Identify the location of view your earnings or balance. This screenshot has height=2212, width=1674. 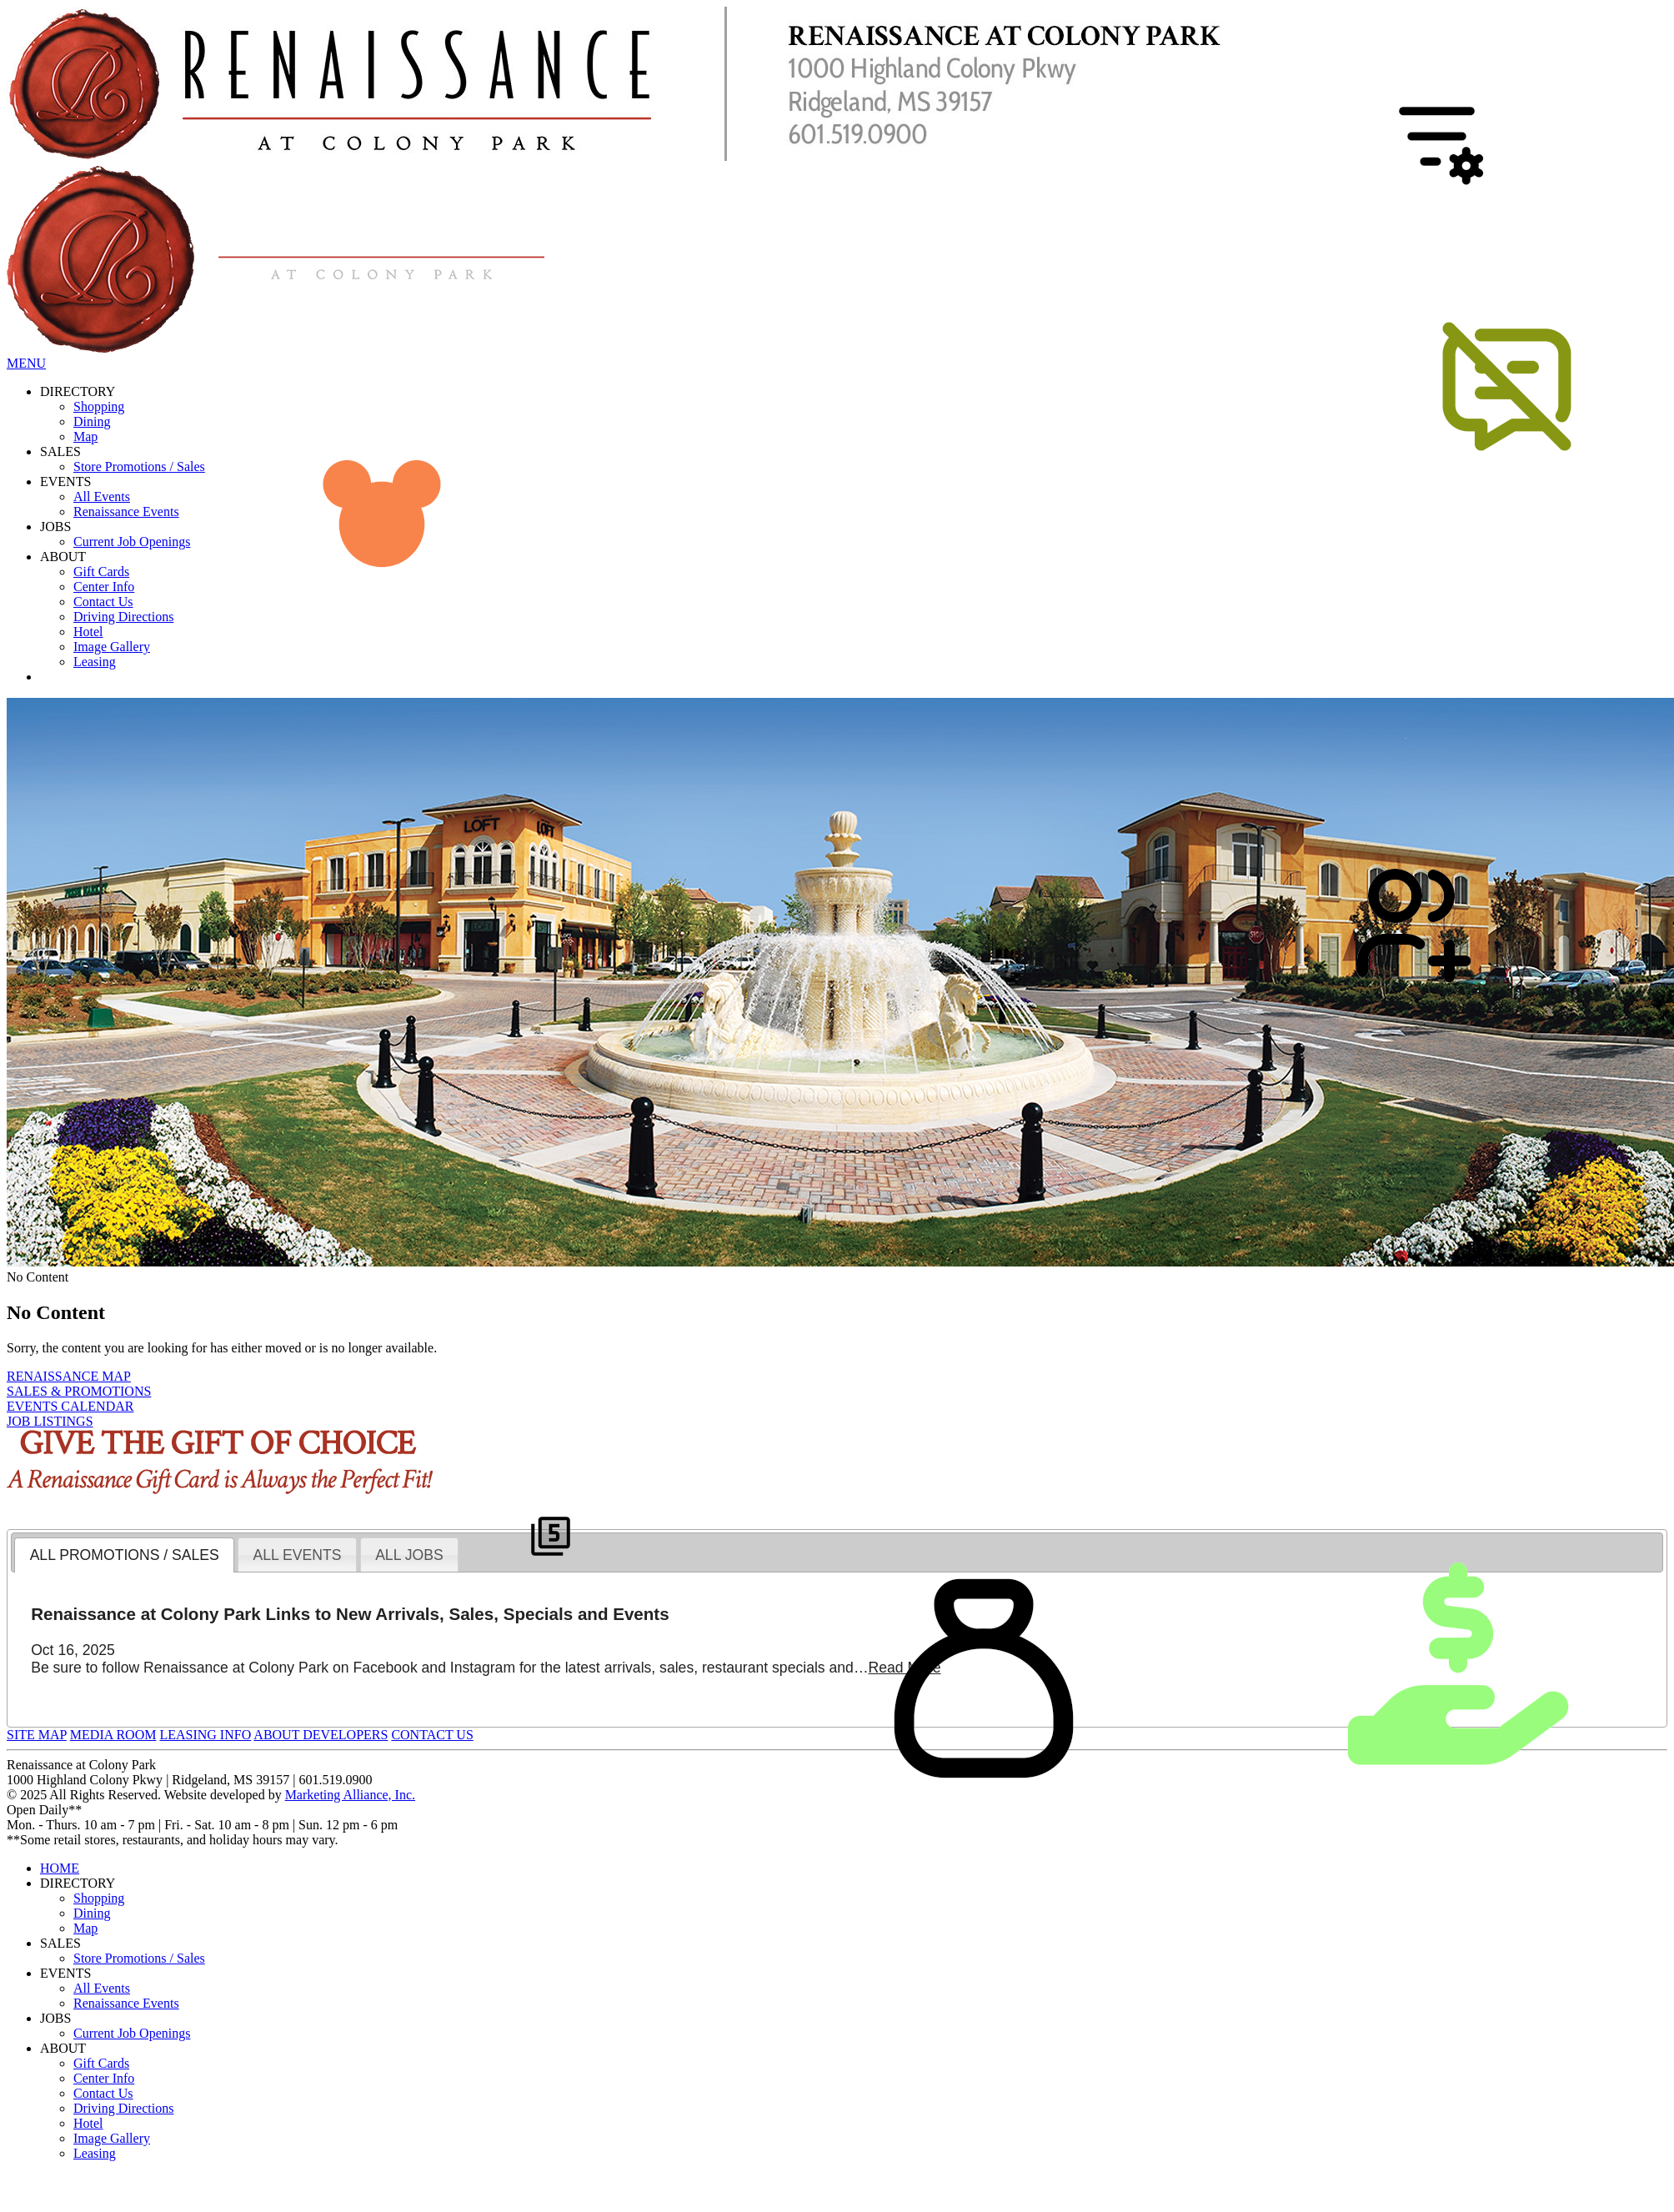
(984, 1678).